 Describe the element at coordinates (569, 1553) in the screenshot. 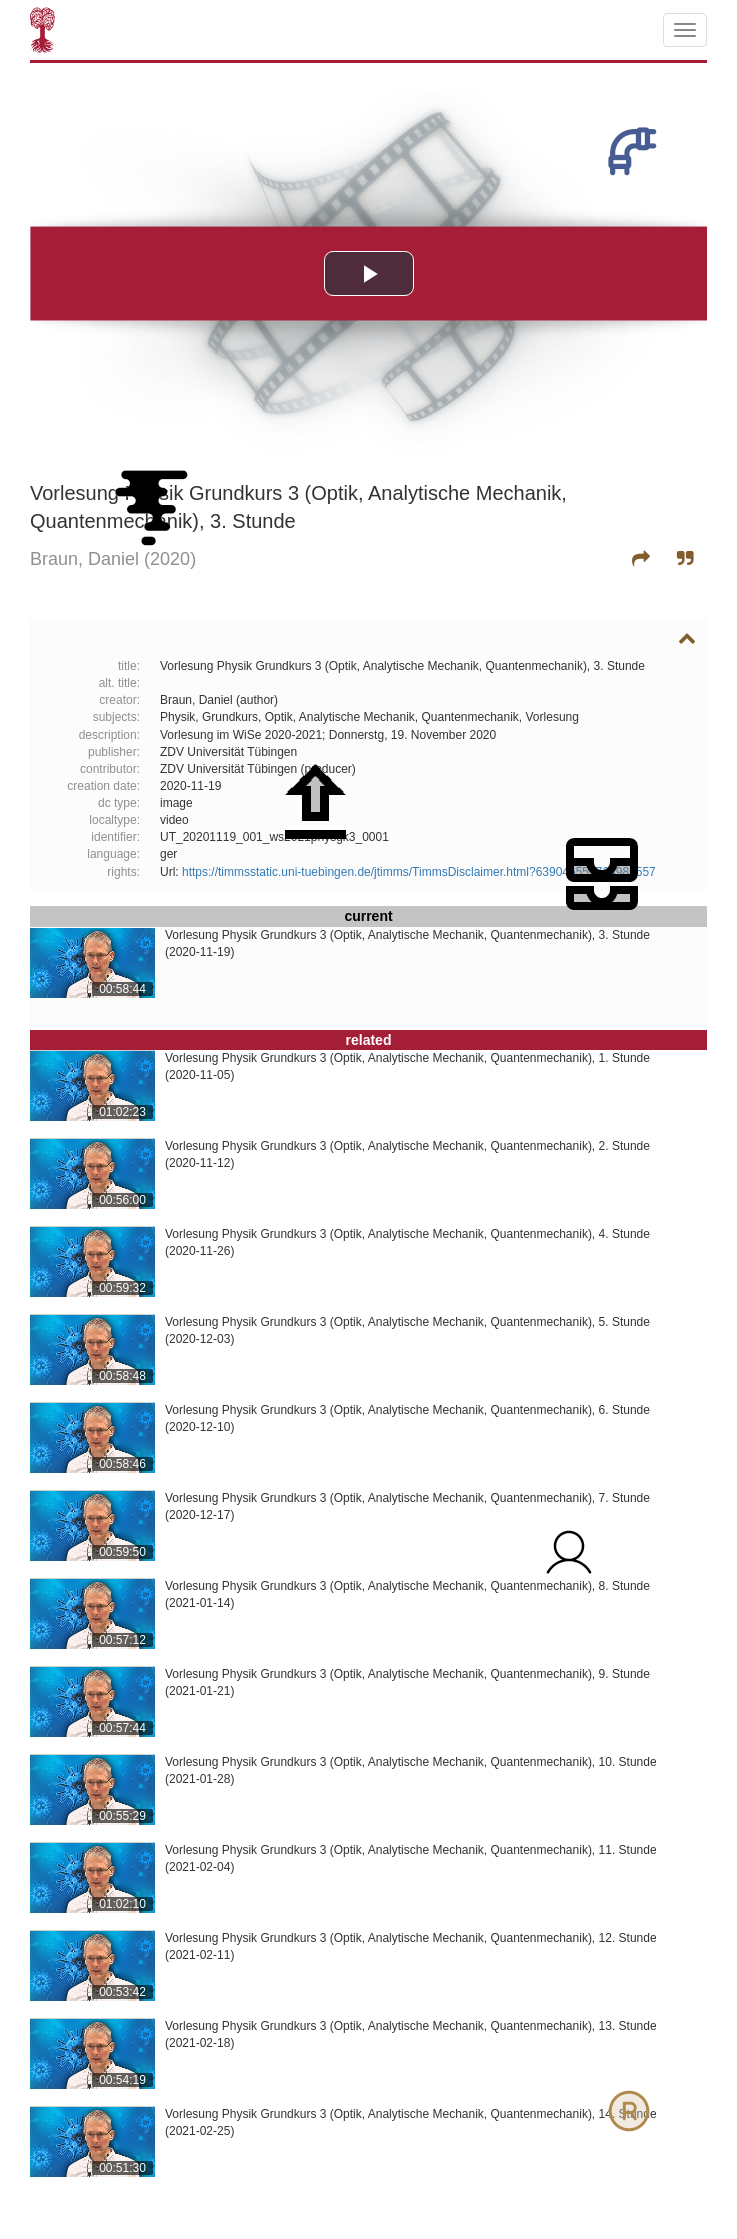

I see `view your profile` at that location.